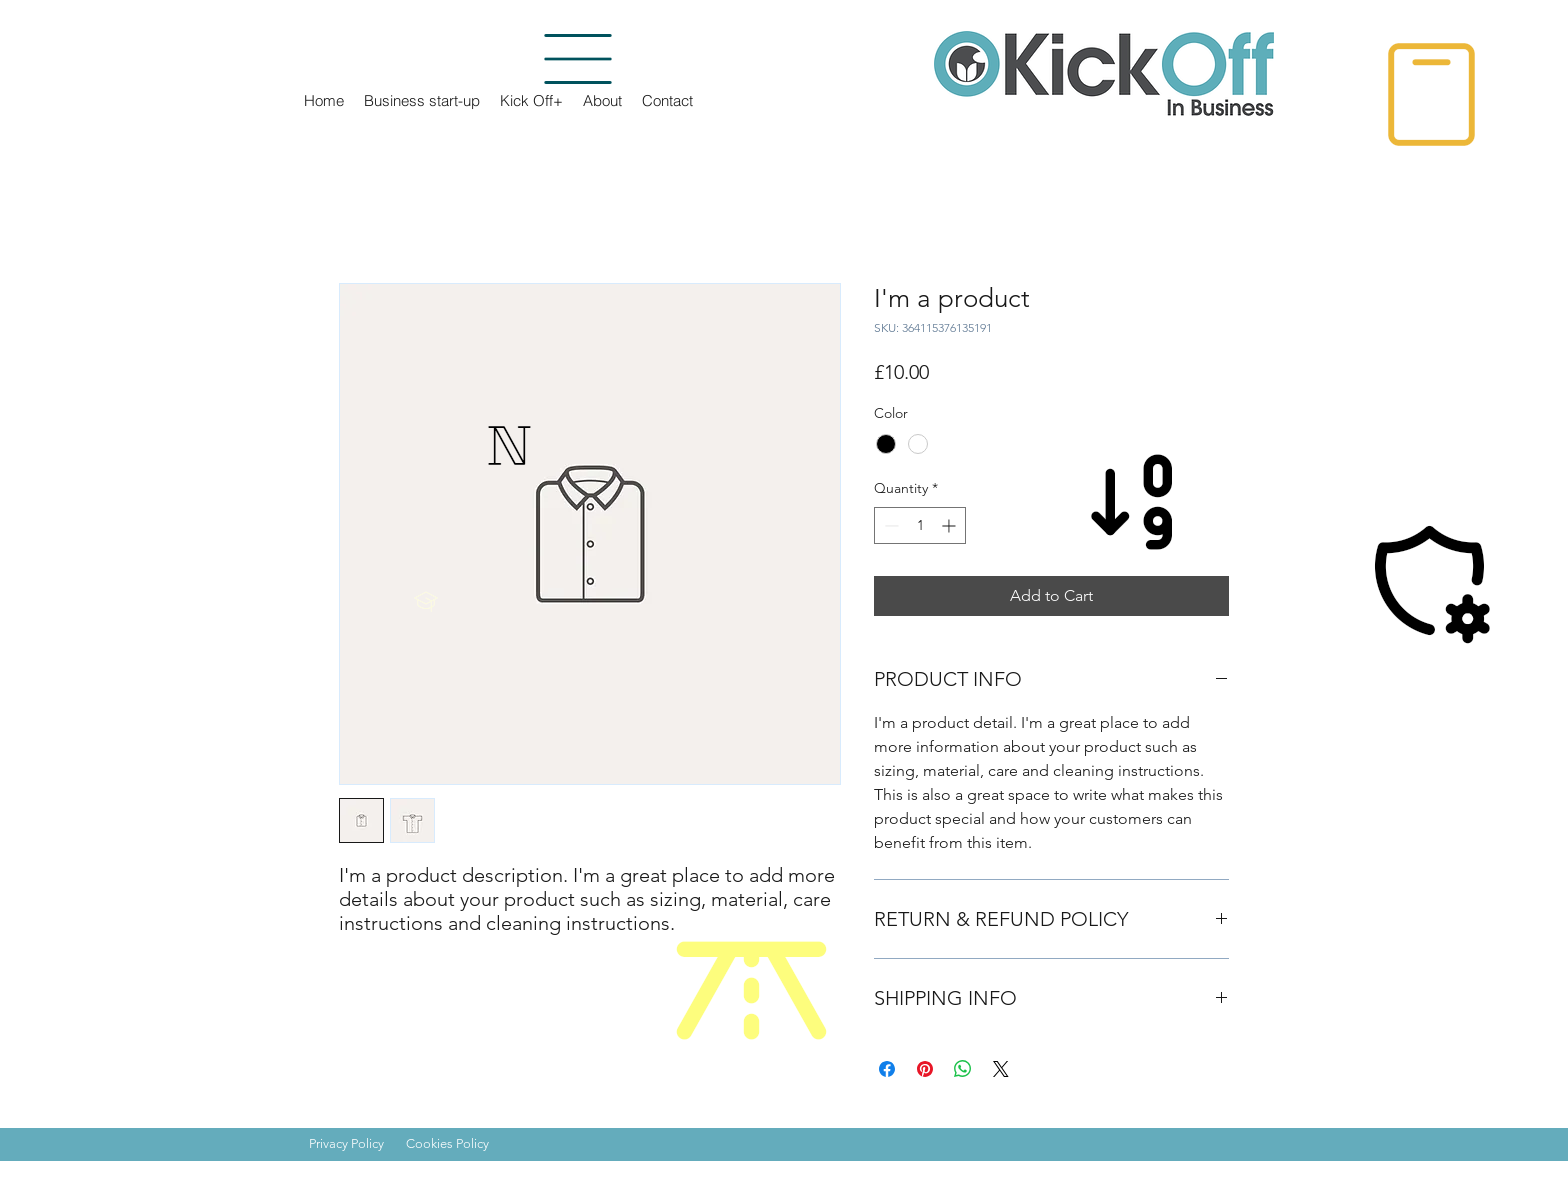 The width and height of the screenshot is (1568, 1192). Describe the element at coordinates (1134, 502) in the screenshot. I see `sort numbers in ascending order (0-9)` at that location.